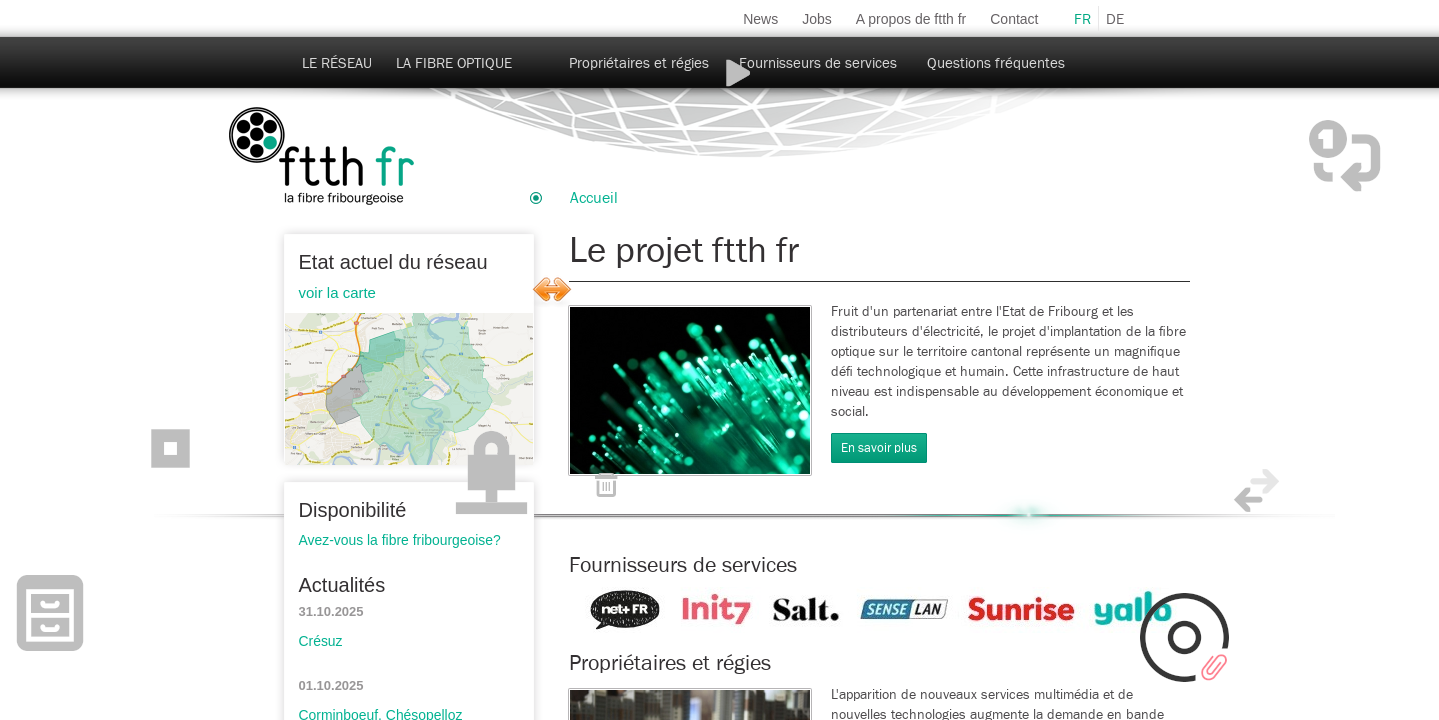 The image size is (1439, 720). What do you see at coordinates (1256, 490) in the screenshot?
I see `indicates network data being received` at bounding box center [1256, 490].